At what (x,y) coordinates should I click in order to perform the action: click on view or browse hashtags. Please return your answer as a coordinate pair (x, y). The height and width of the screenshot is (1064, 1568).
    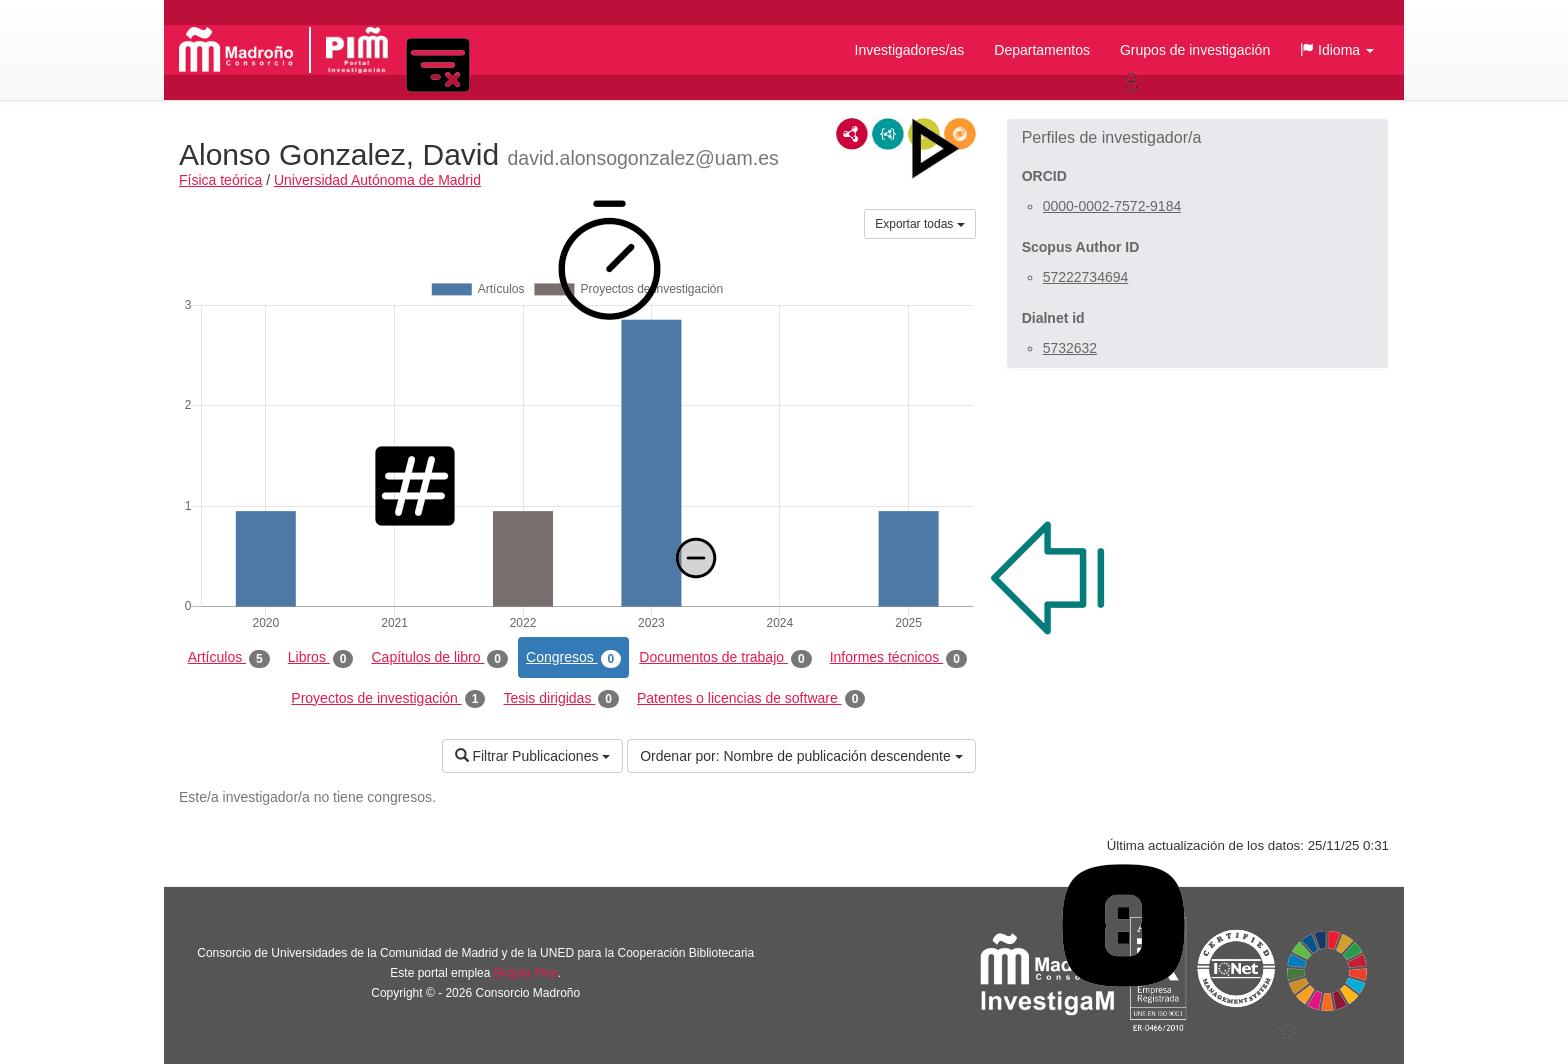
    Looking at the image, I should click on (415, 486).